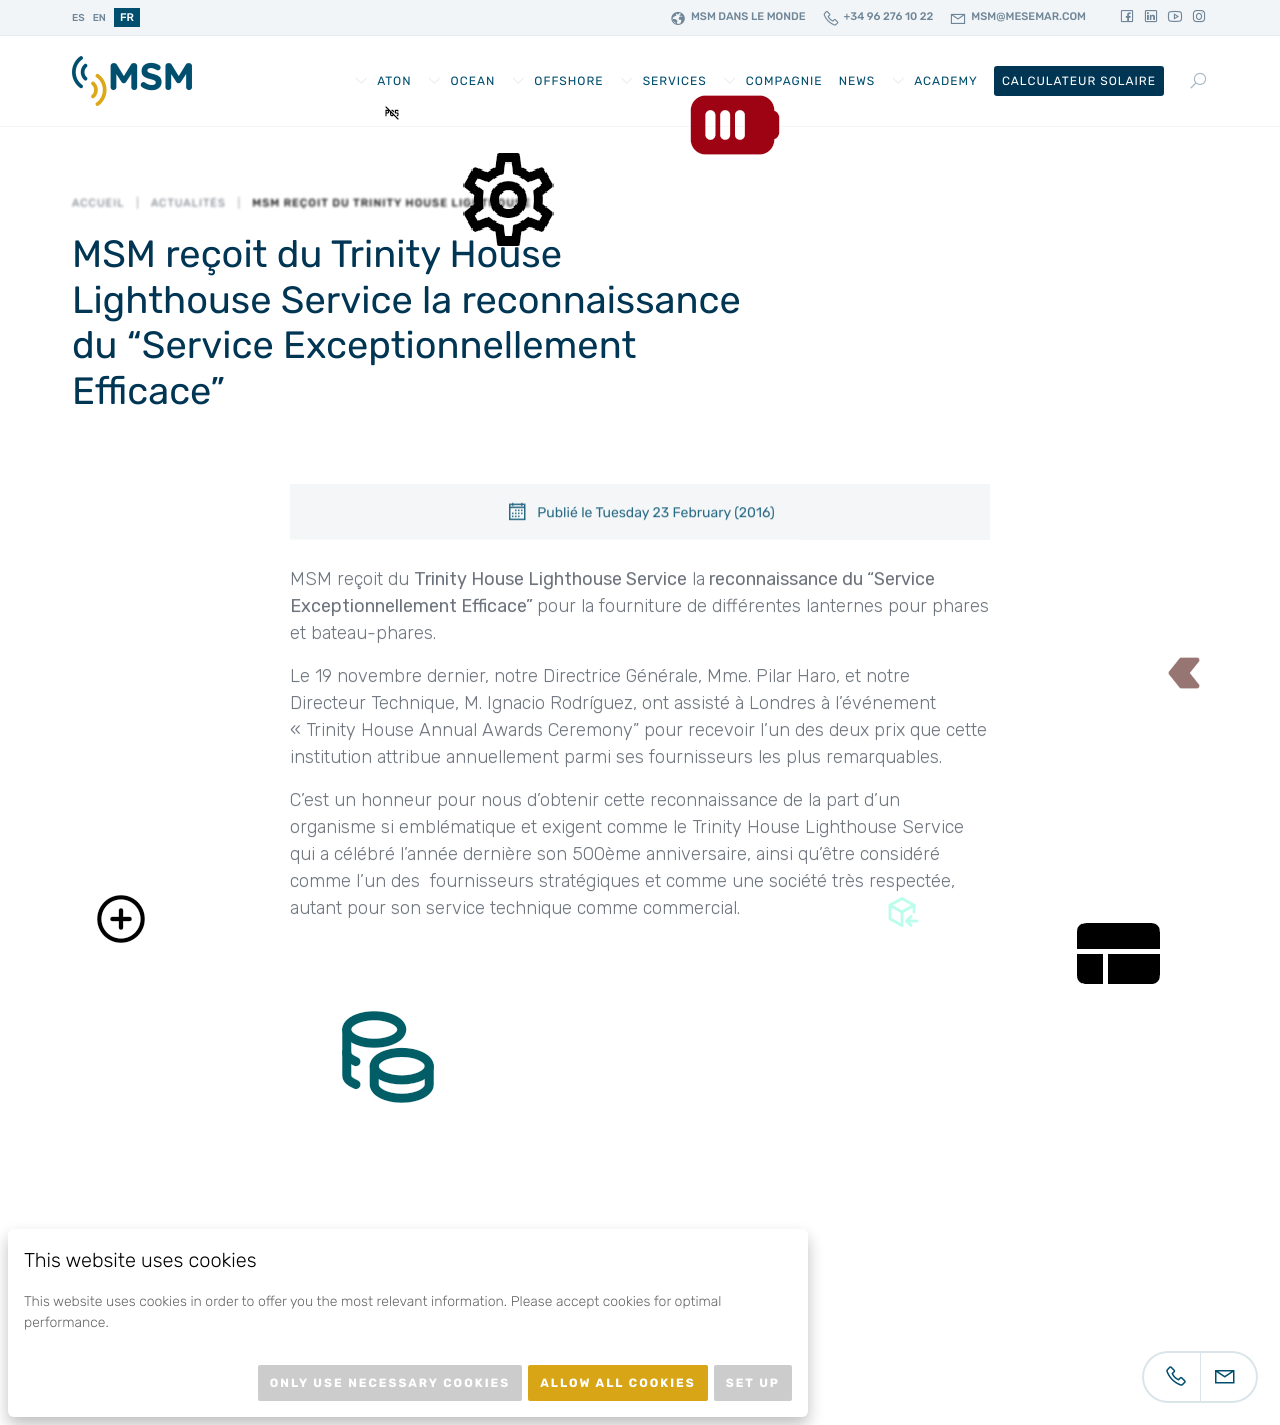 The image size is (1280, 1425). I want to click on add a new item, so click(121, 919).